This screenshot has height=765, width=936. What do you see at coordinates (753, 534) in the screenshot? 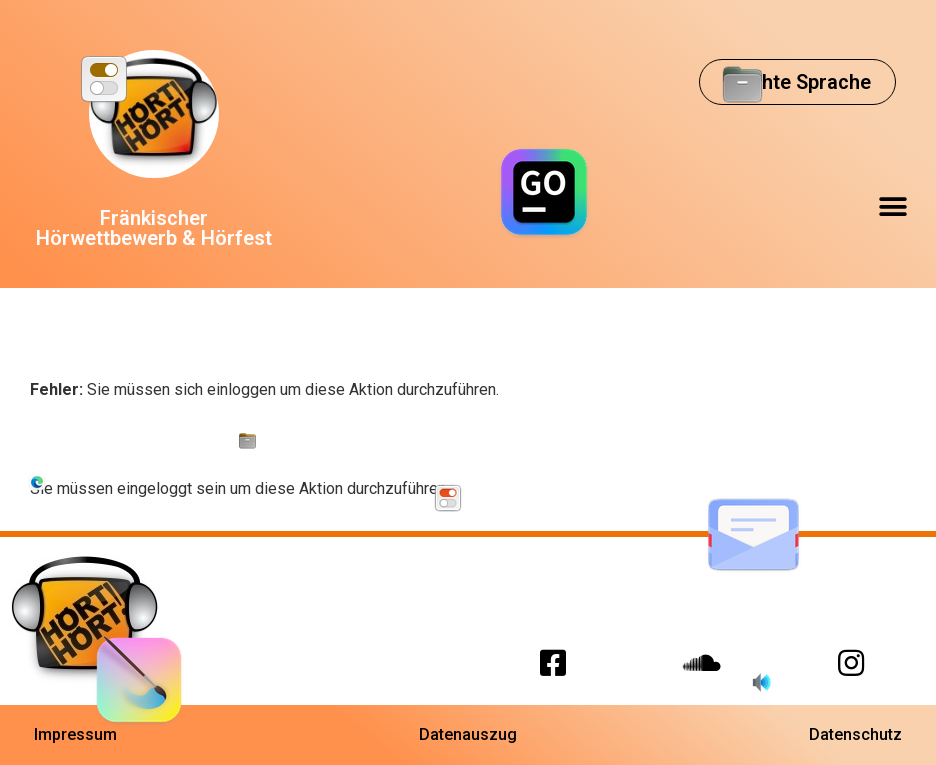
I see `open the mail app` at bounding box center [753, 534].